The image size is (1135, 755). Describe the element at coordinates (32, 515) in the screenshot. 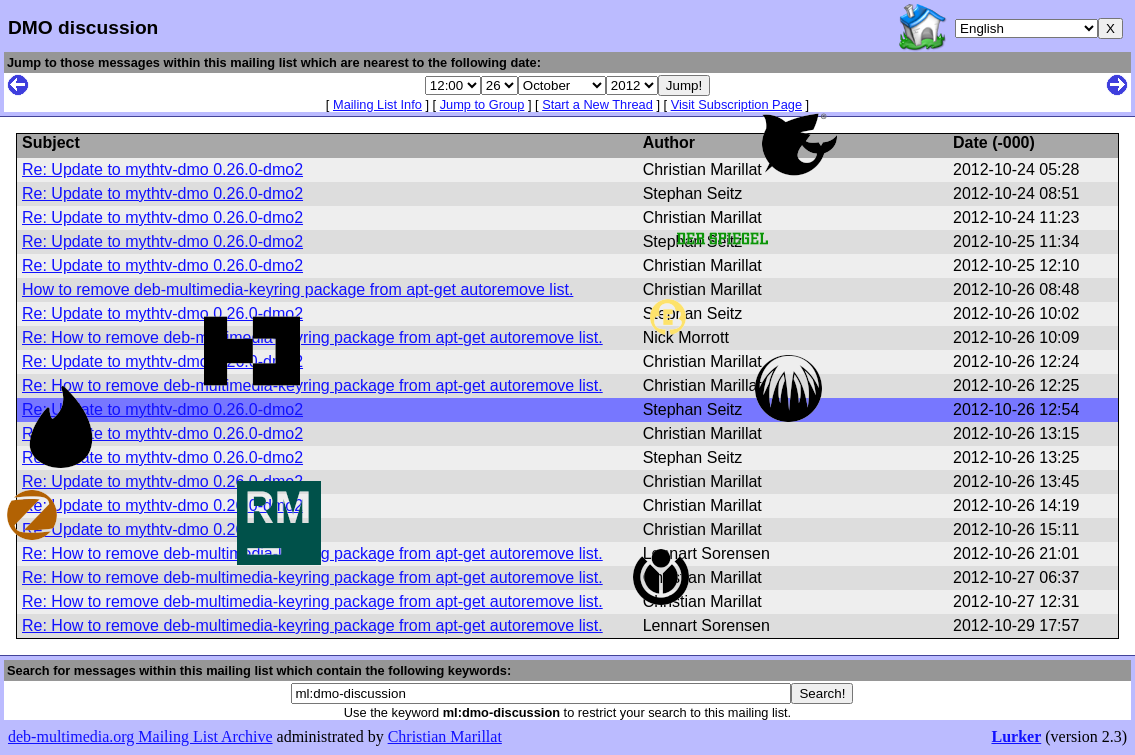

I see `zigbee smart home protocol logo` at that location.